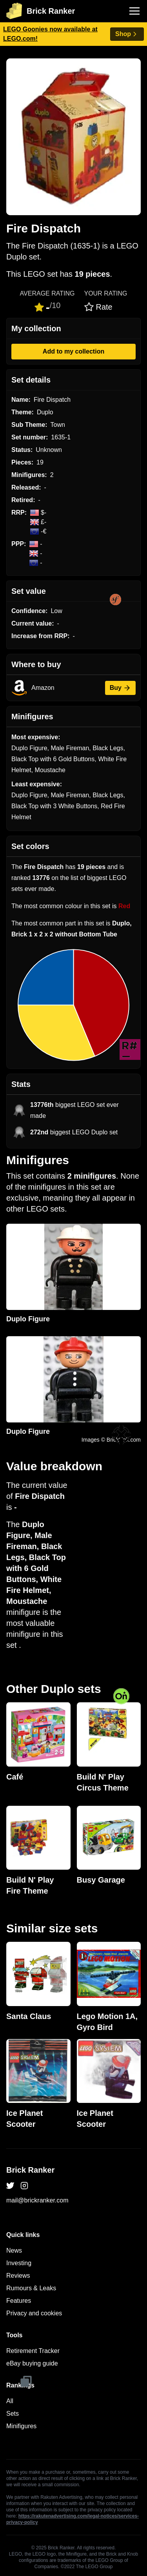 The image size is (147, 2576). Describe the element at coordinates (121, 1435) in the screenshot. I see `visit the IGN gaming news and reviews website` at that location.